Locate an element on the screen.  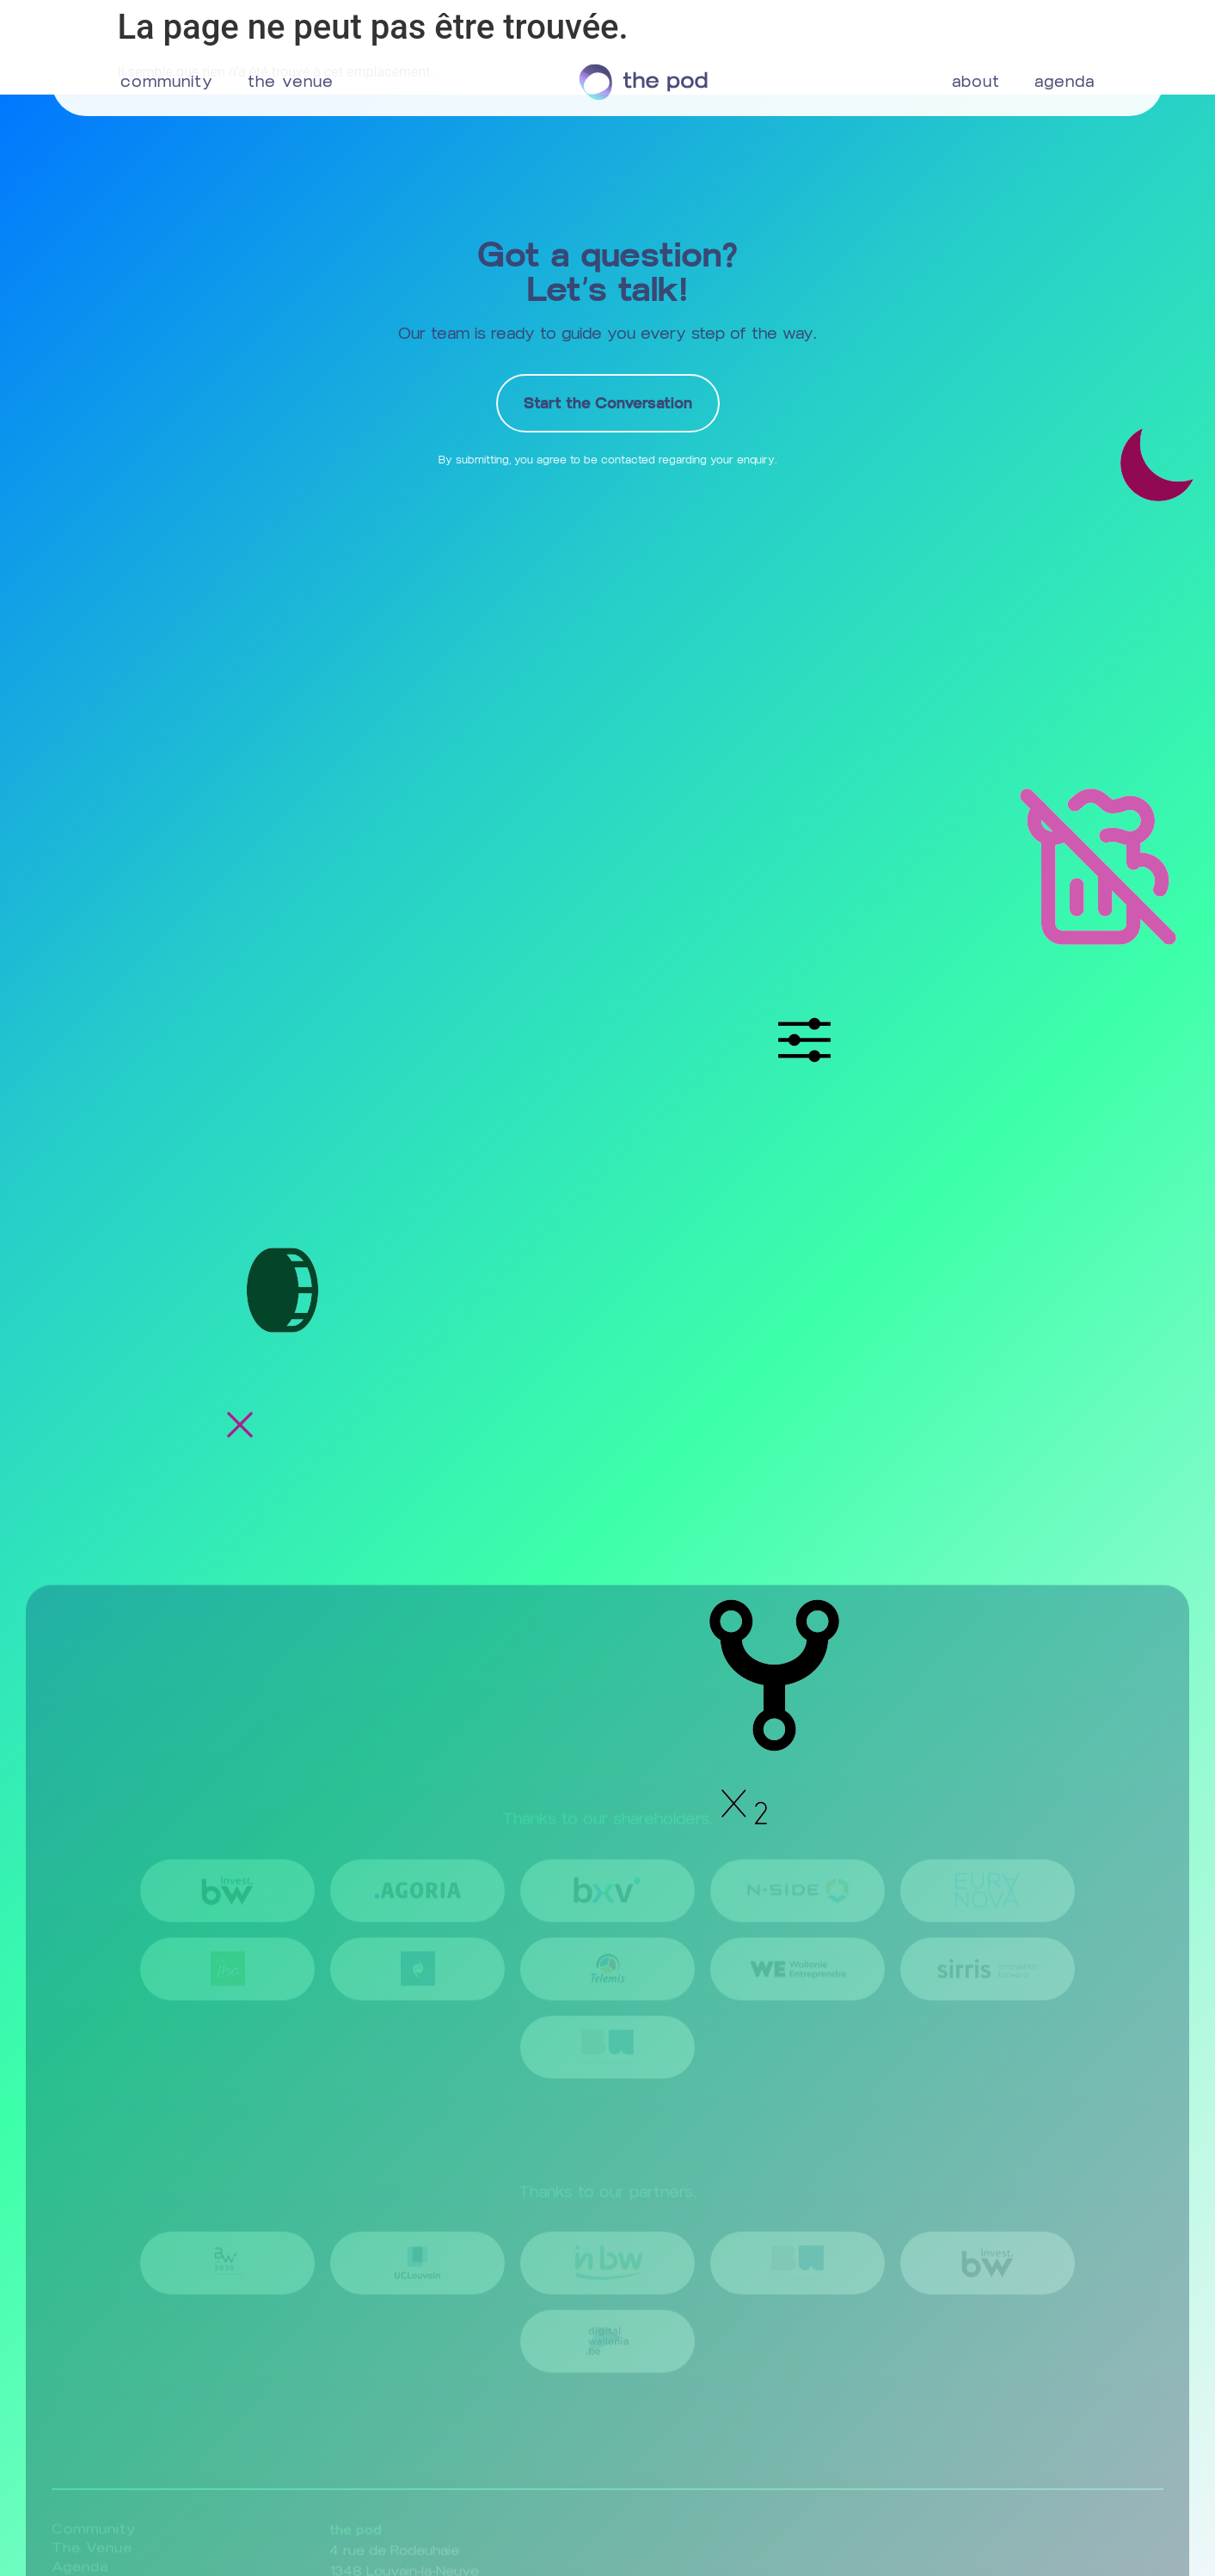
toggle dark mode is located at coordinates (1157, 464).